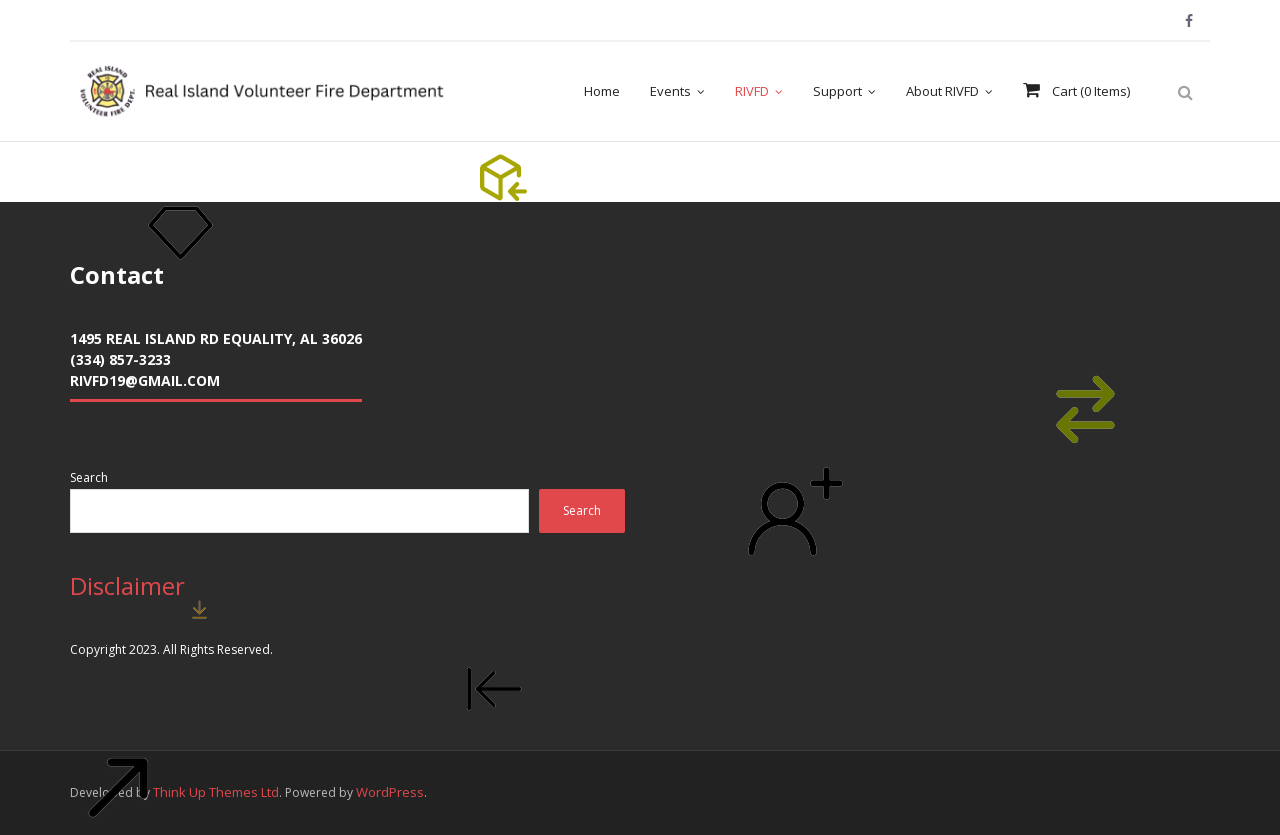  What do you see at coordinates (119, 786) in the screenshot?
I see `open link in new tab or window` at bounding box center [119, 786].